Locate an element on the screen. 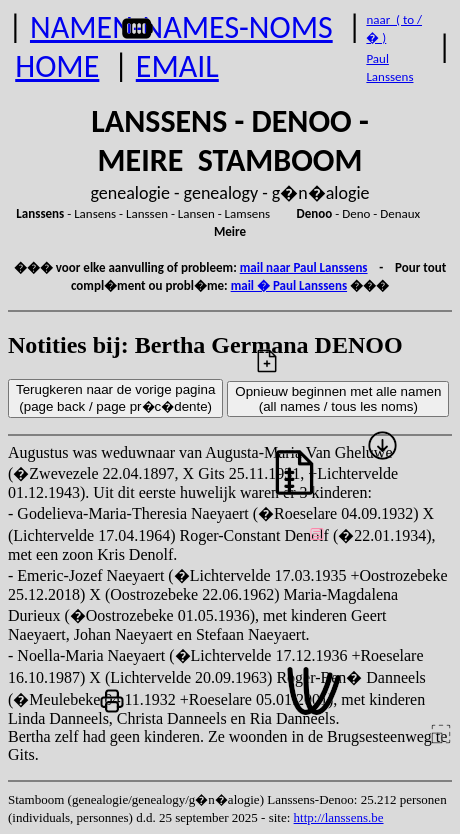 Image resolution: width=460 pixels, height=834 pixels. create a new file is located at coordinates (267, 361).